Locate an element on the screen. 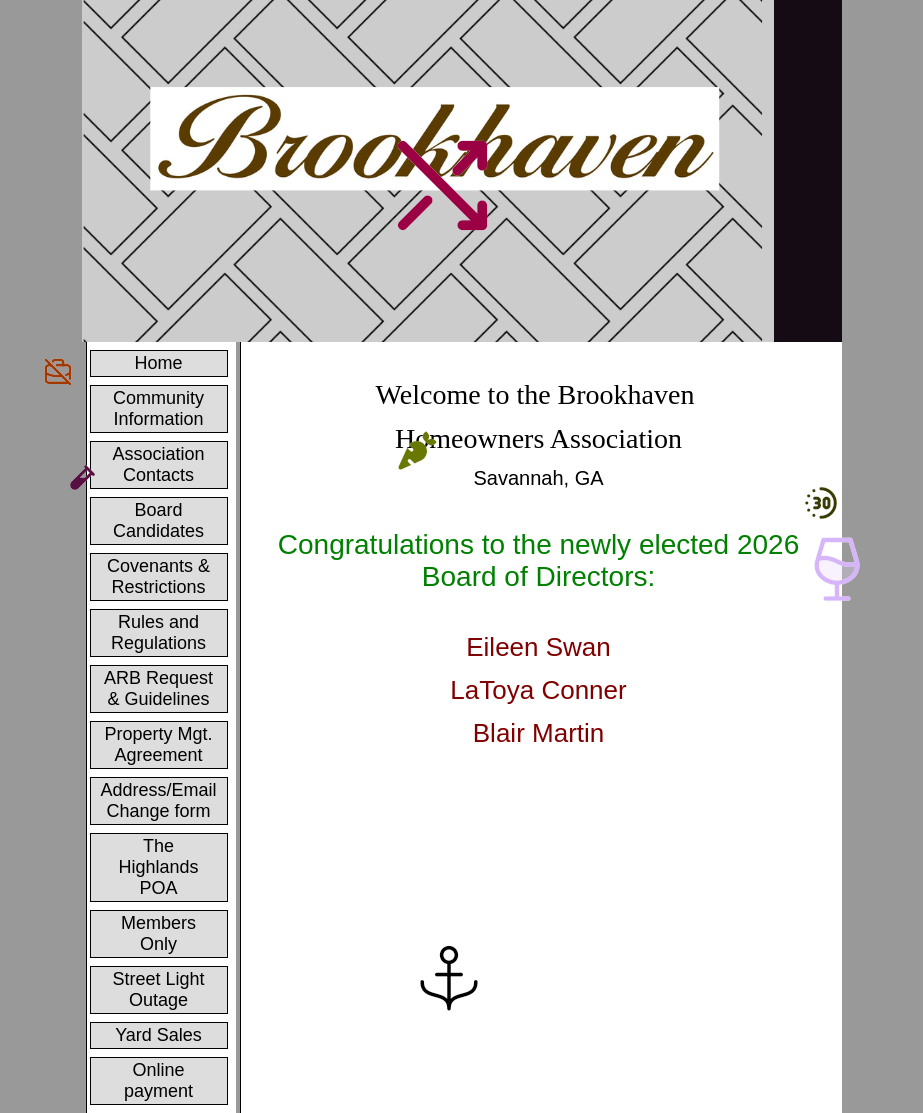  anchor a link or section on a page is located at coordinates (449, 977).